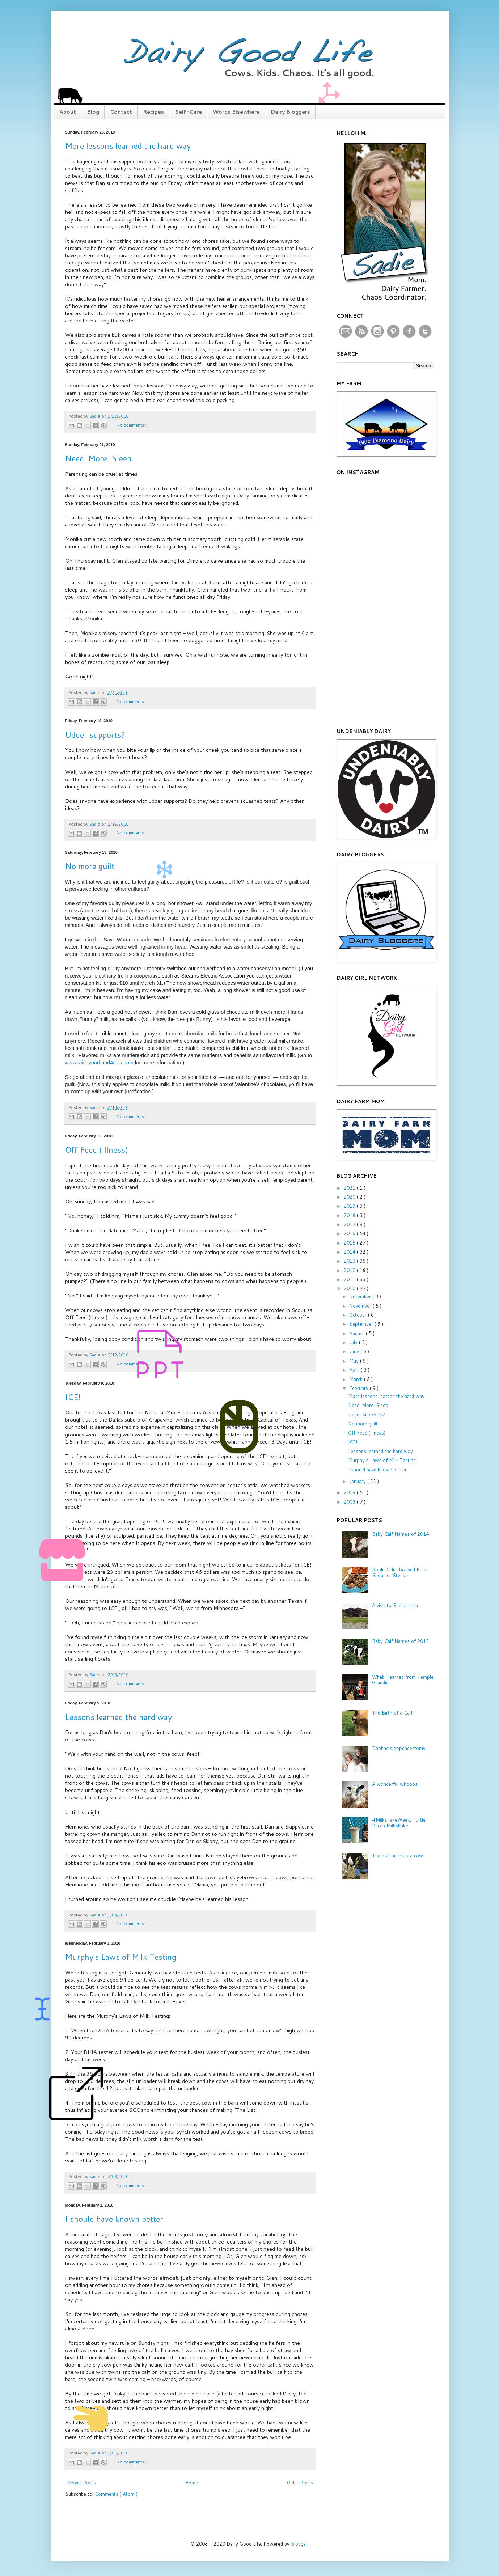  What do you see at coordinates (159, 1356) in the screenshot?
I see `open a PowerPoint presentation file` at bounding box center [159, 1356].